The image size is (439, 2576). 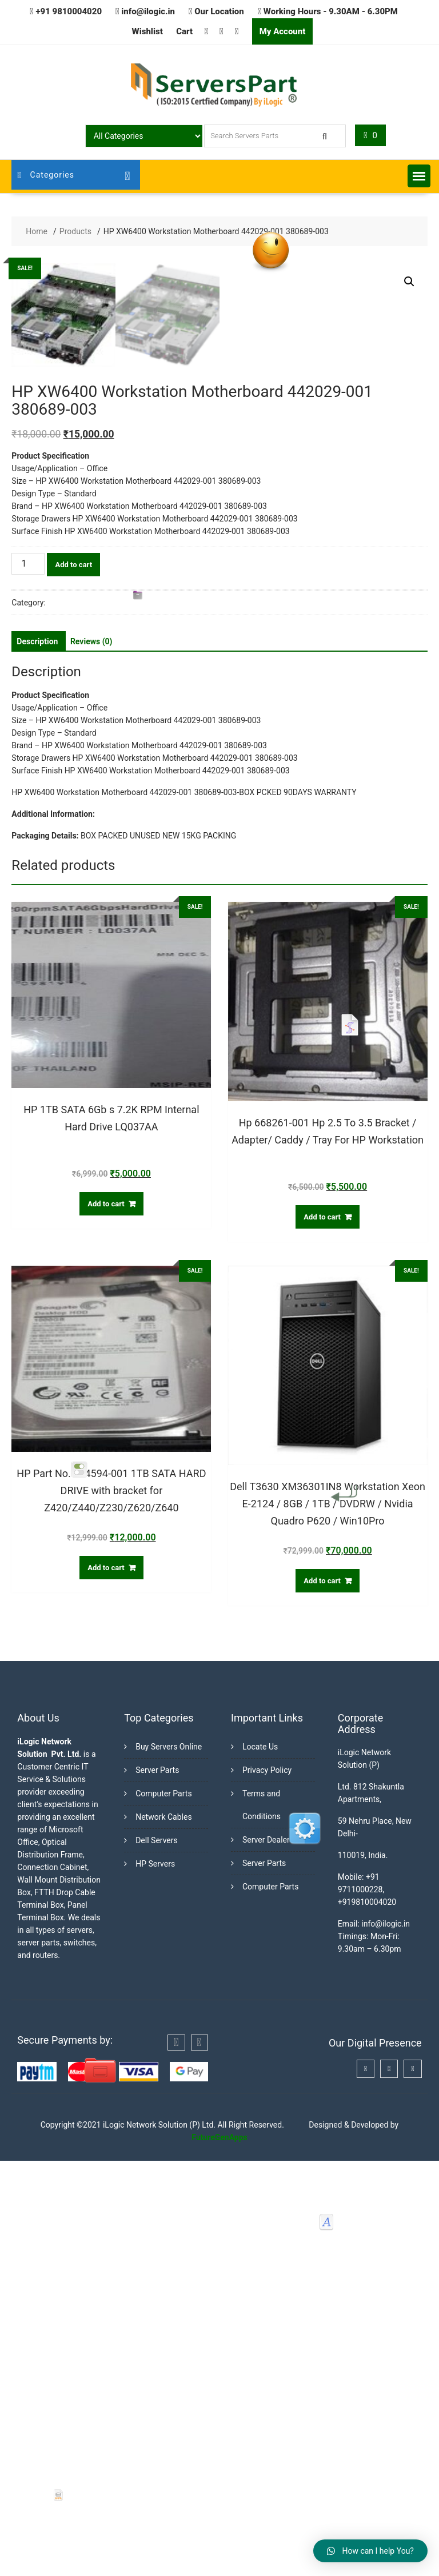 I want to click on insert a wink emoji into your message, so click(x=271, y=252).